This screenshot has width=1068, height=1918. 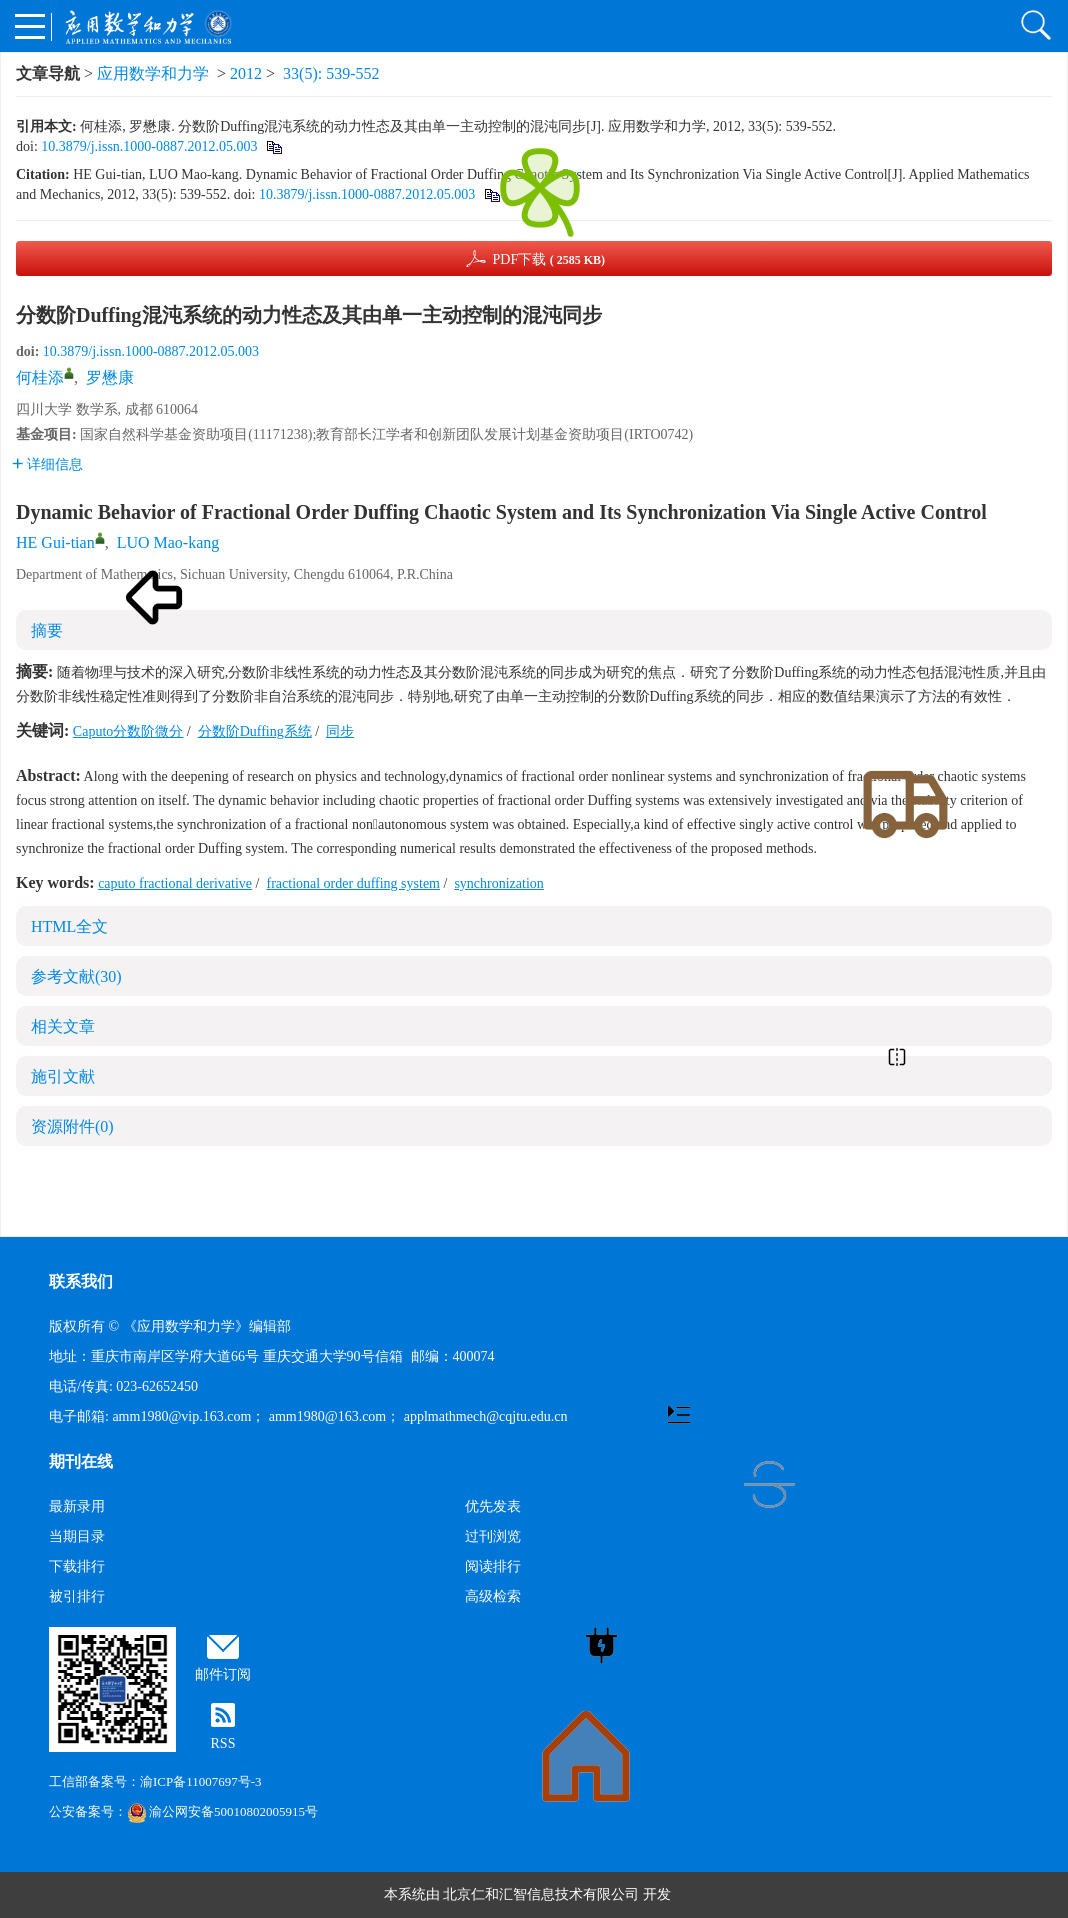 What do you see at coordinates (586, 1758) in the screenshot?
I see `navigate to home screen` at bounding box center [586, 1758].